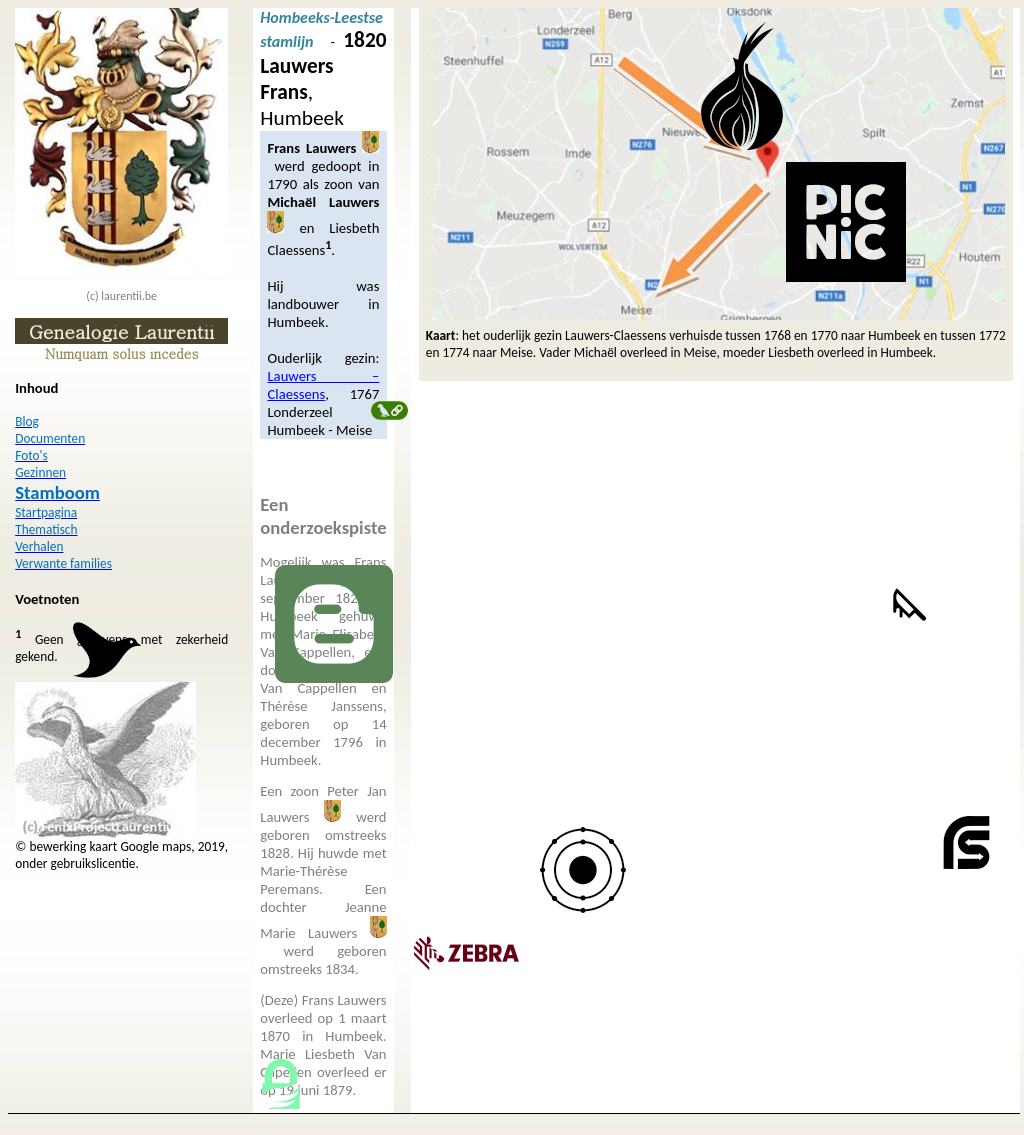 The image size is (1024, 1135). What do you see at coordinates (107, 650) in the screenshot?
I see `fluentd data collector logo` at bounding box center [107, 650].